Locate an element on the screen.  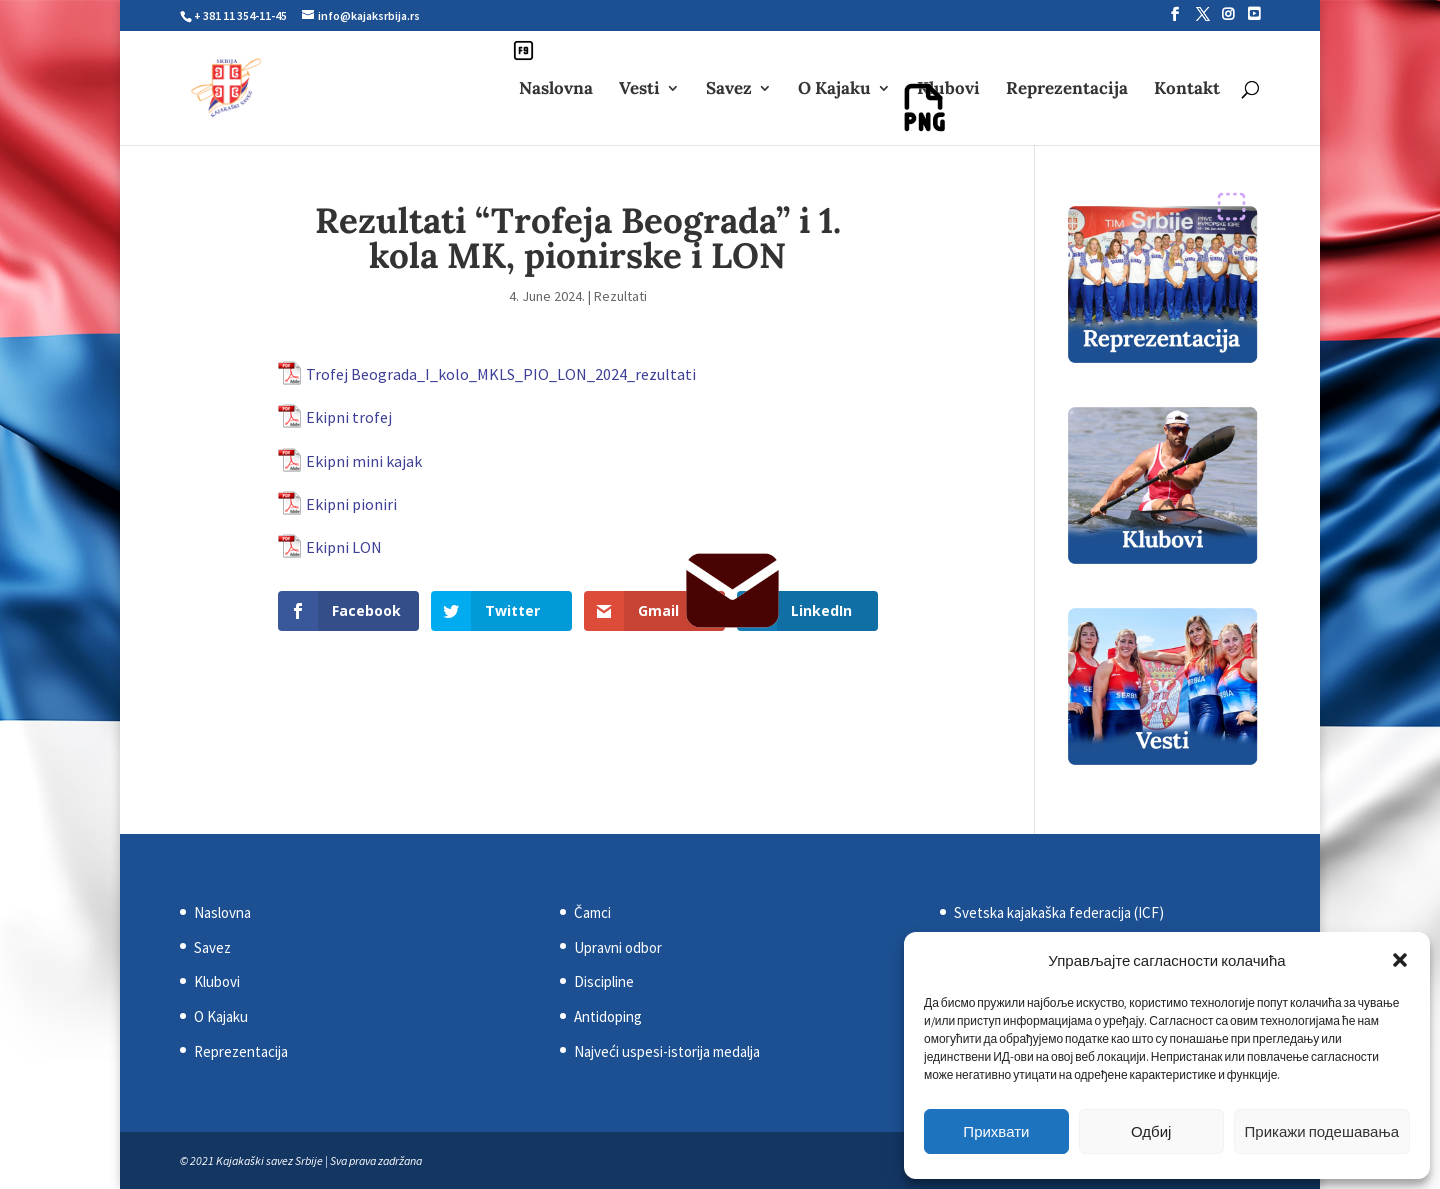
press F9 function key is located at coordinates (523, 50).